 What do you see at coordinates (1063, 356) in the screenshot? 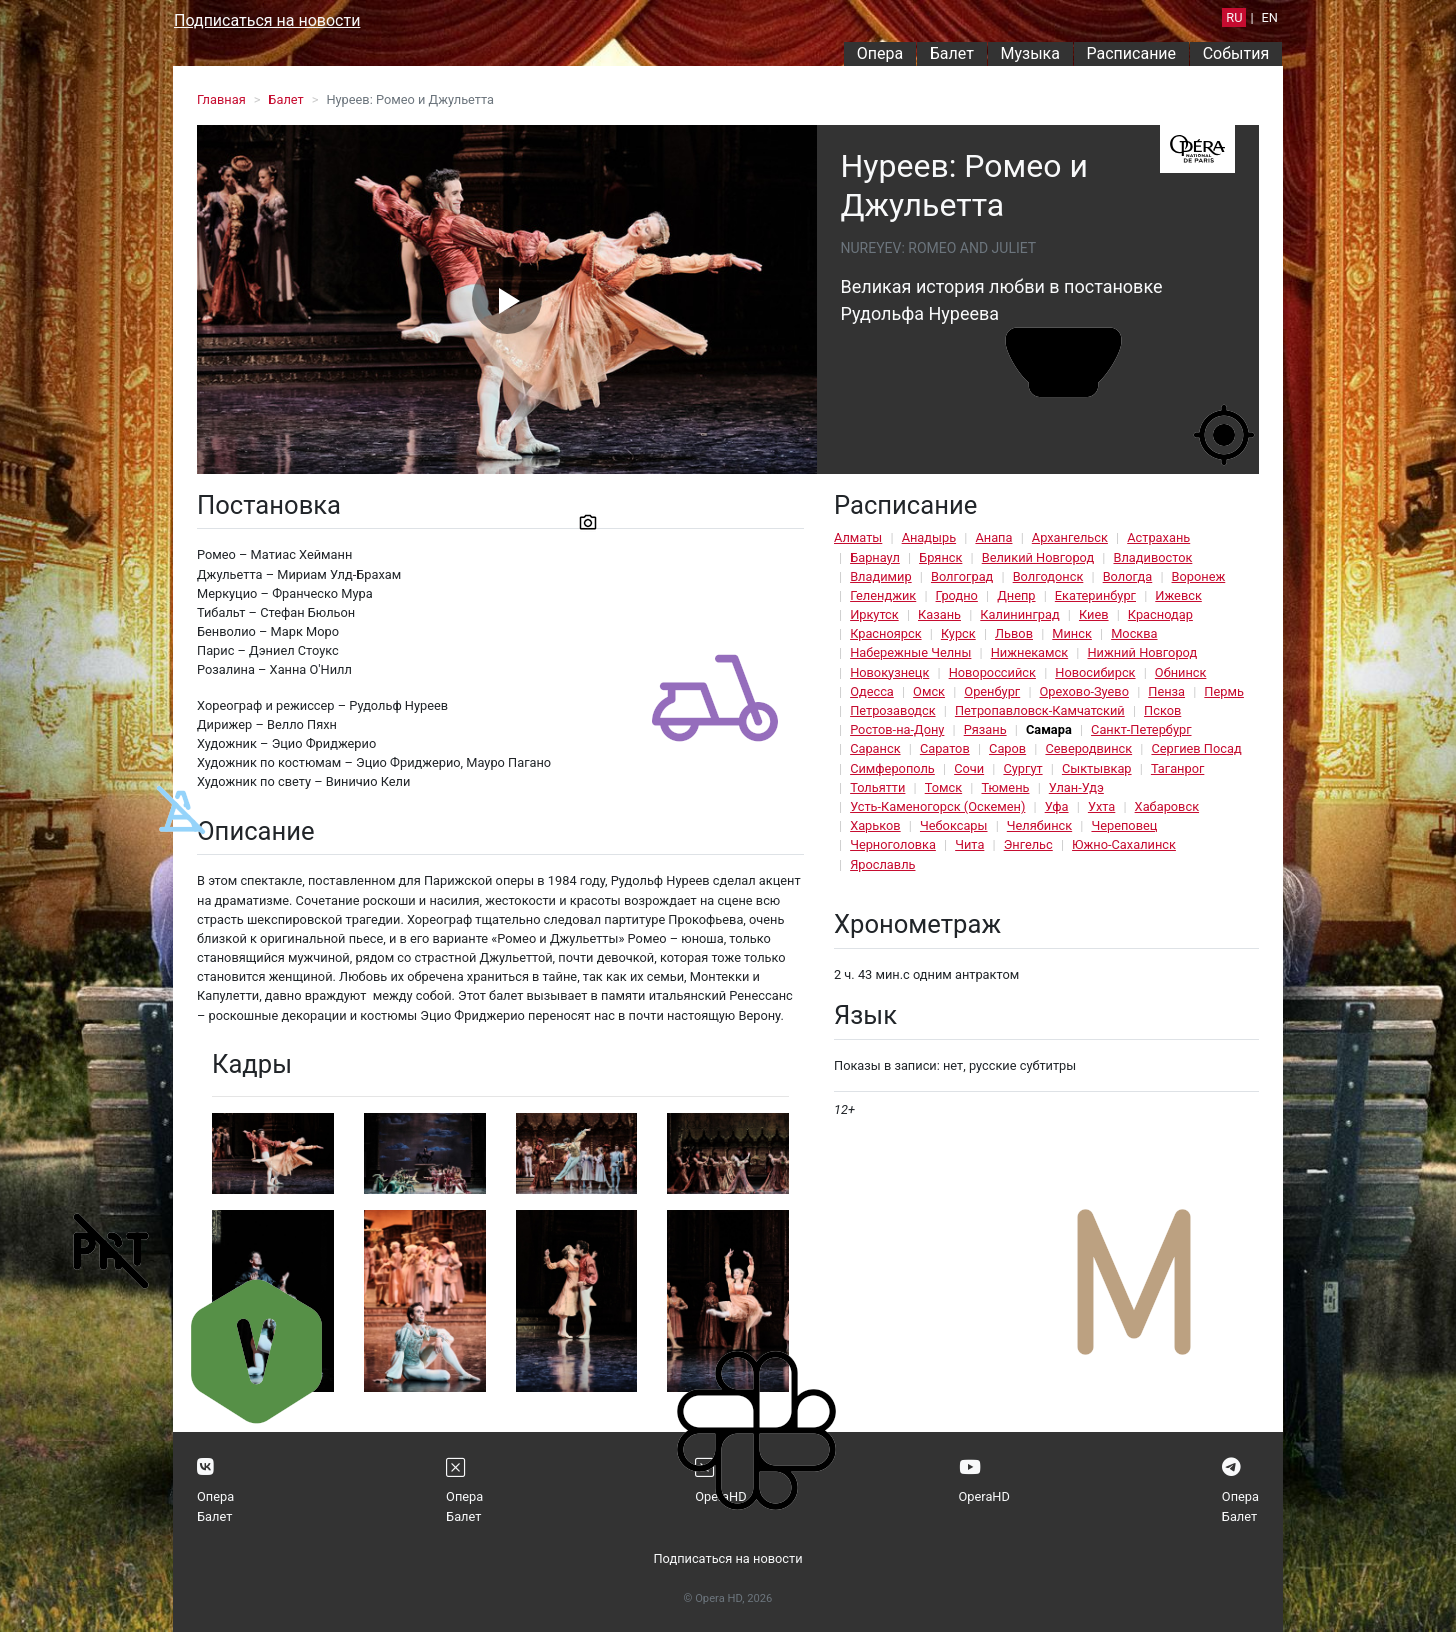
I see `access food or recipe section` at bounding box center [1063, 356].